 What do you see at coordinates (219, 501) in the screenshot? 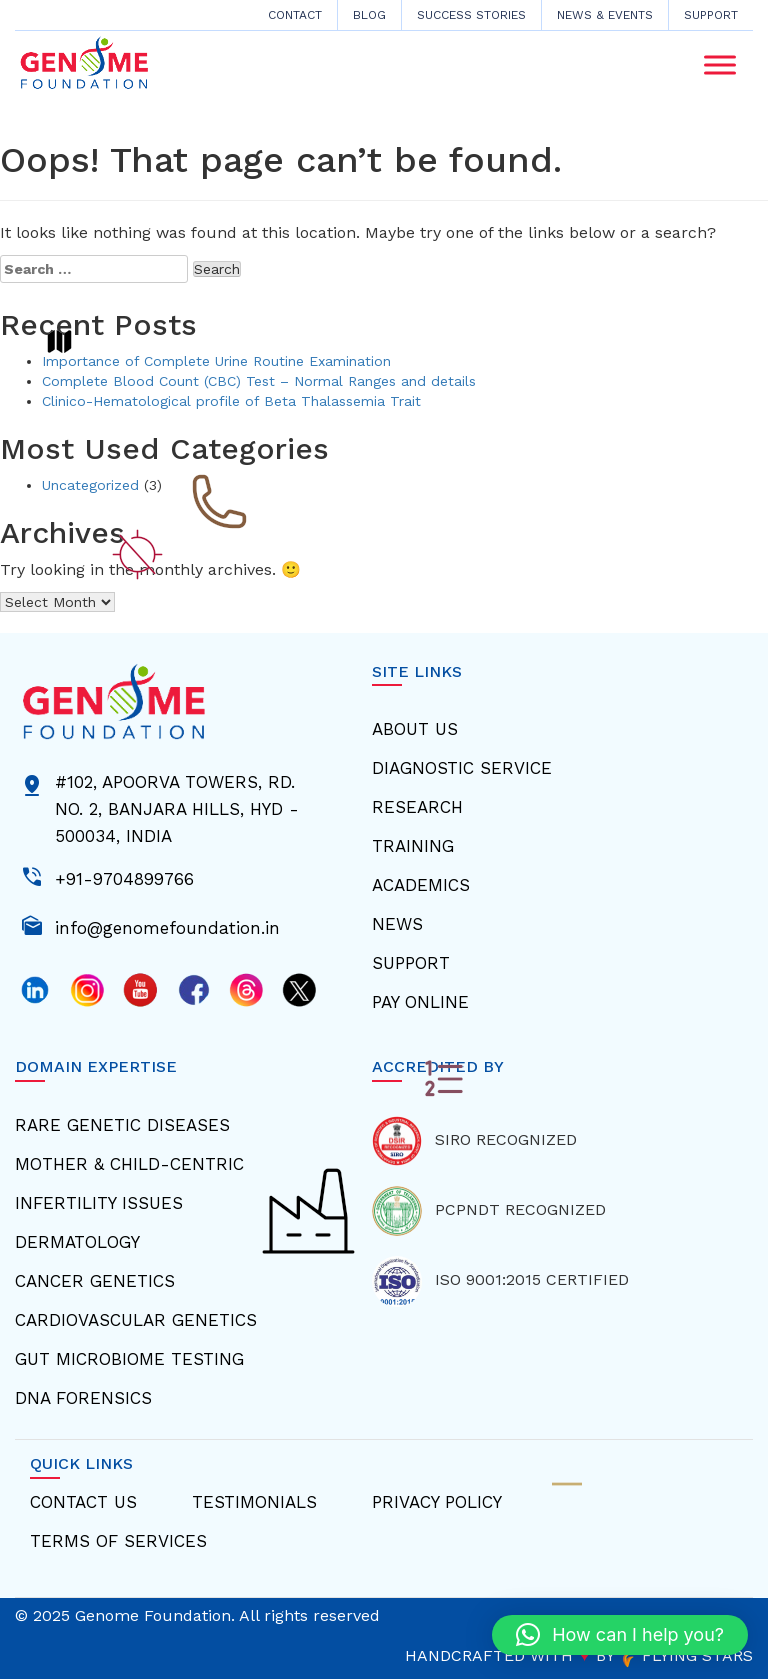
I see `make a phone call` at bounding box center [219, 501].